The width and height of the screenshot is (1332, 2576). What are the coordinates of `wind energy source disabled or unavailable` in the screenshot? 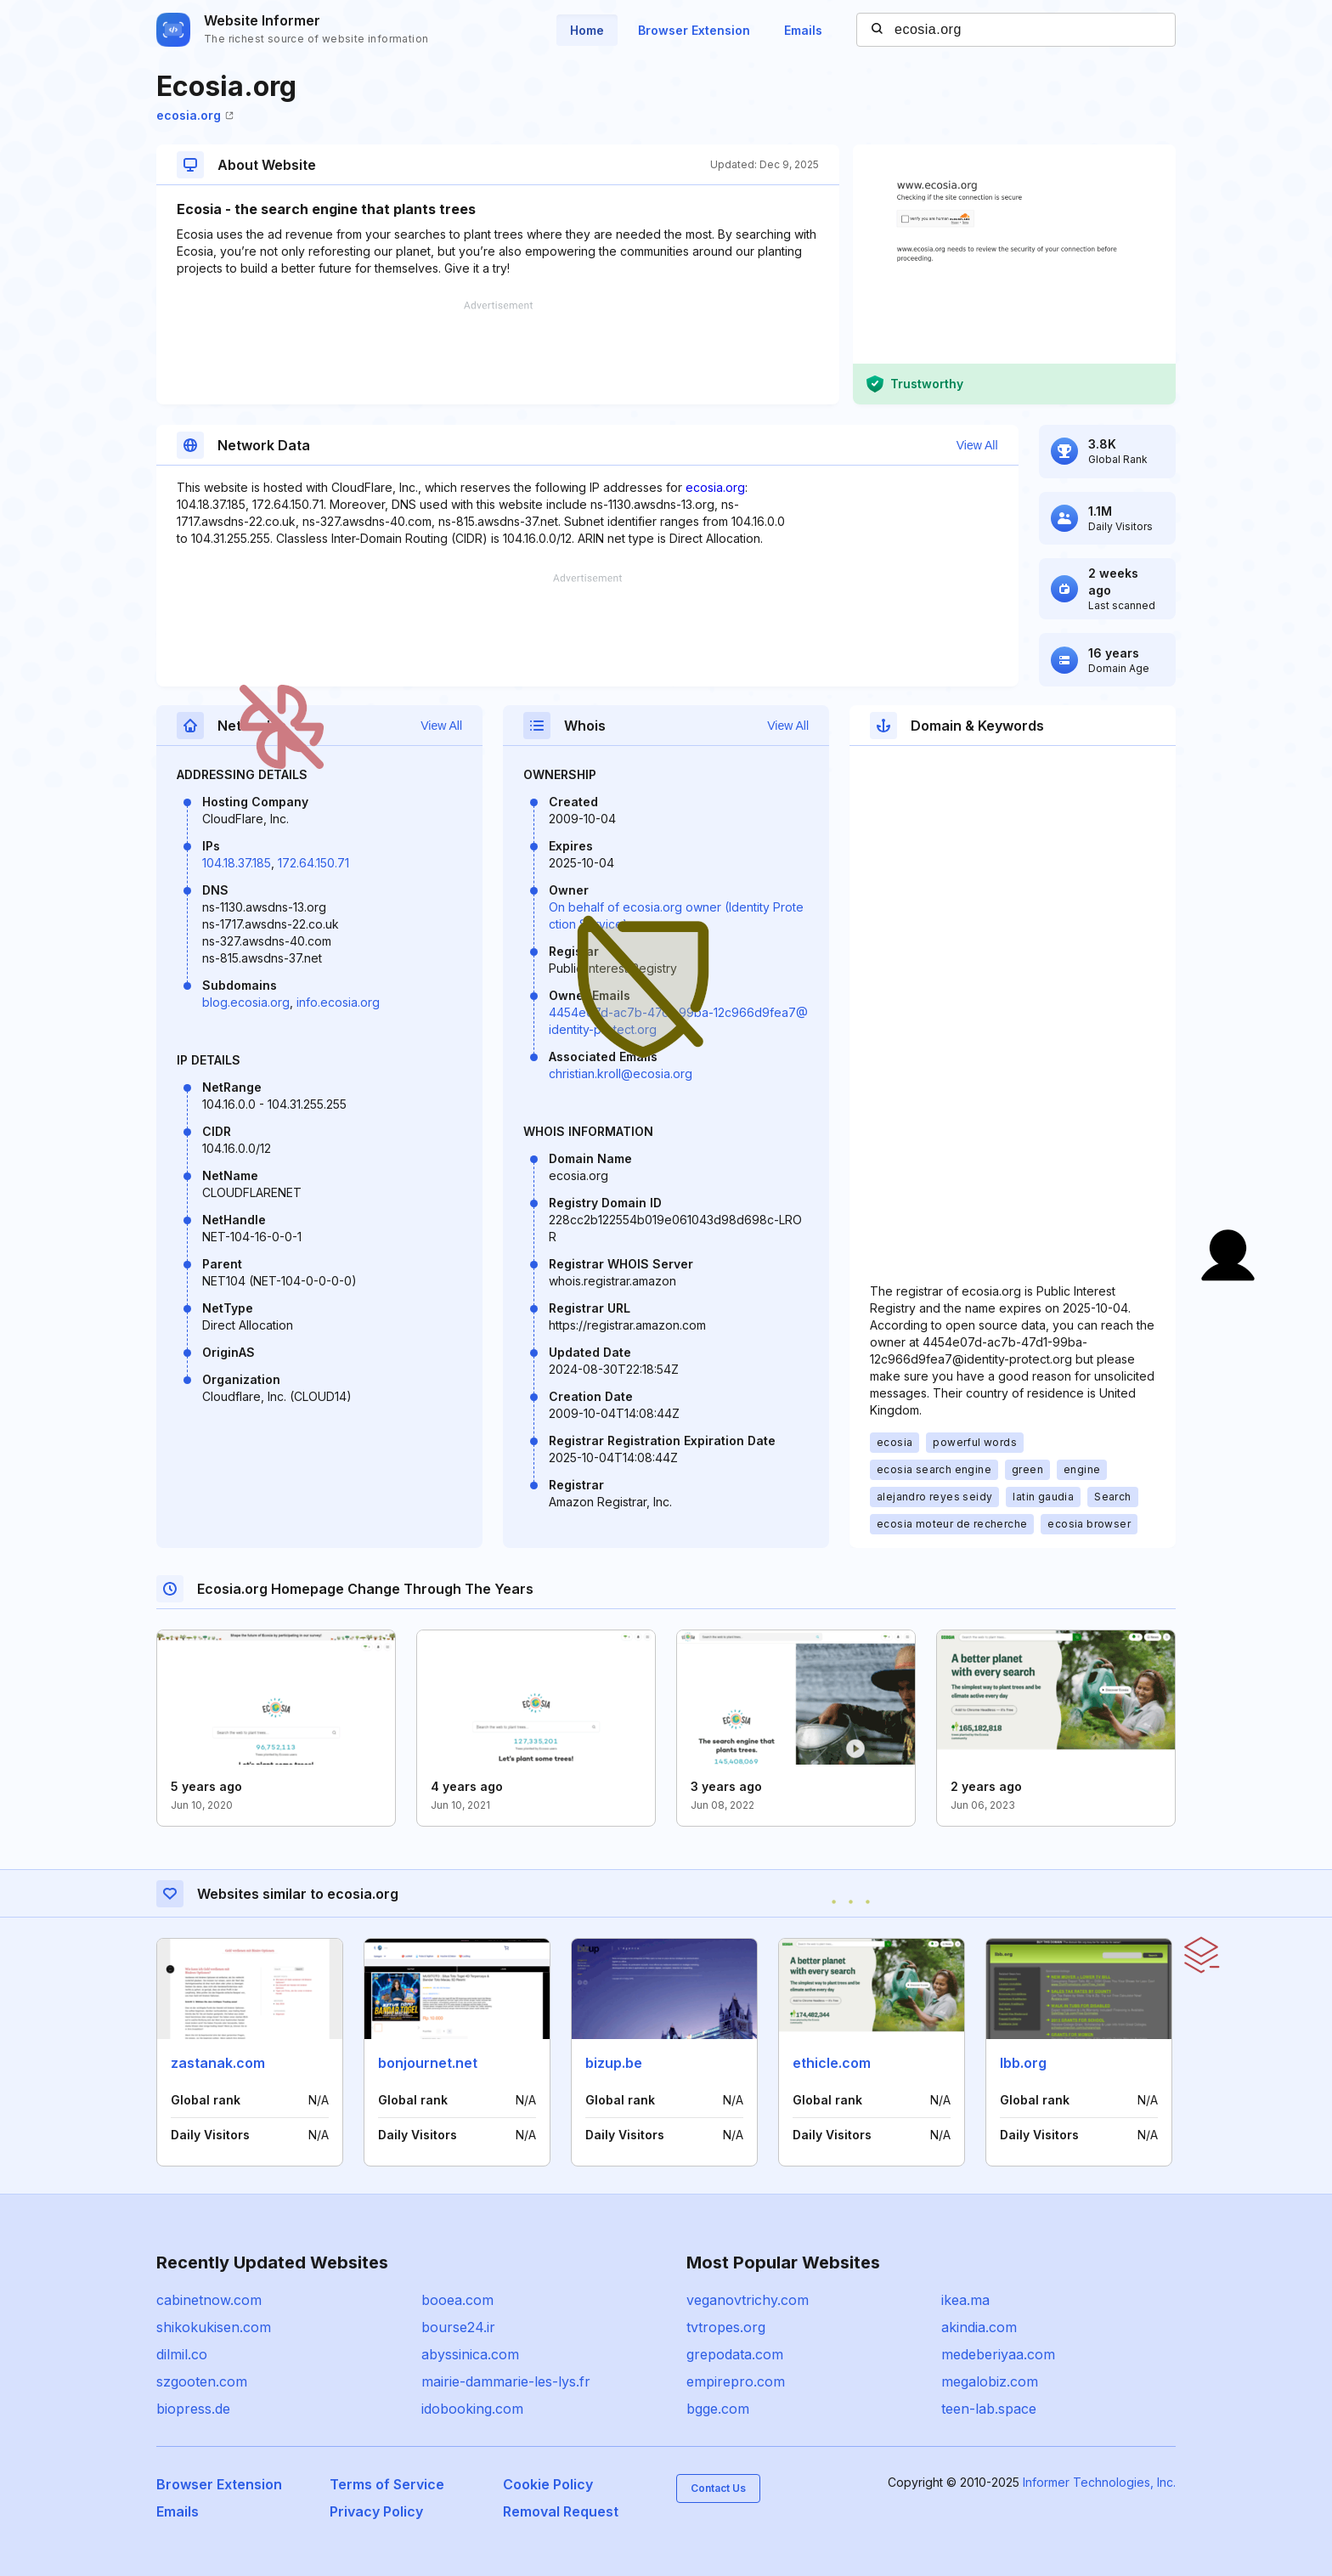 It's located at (281, 726).